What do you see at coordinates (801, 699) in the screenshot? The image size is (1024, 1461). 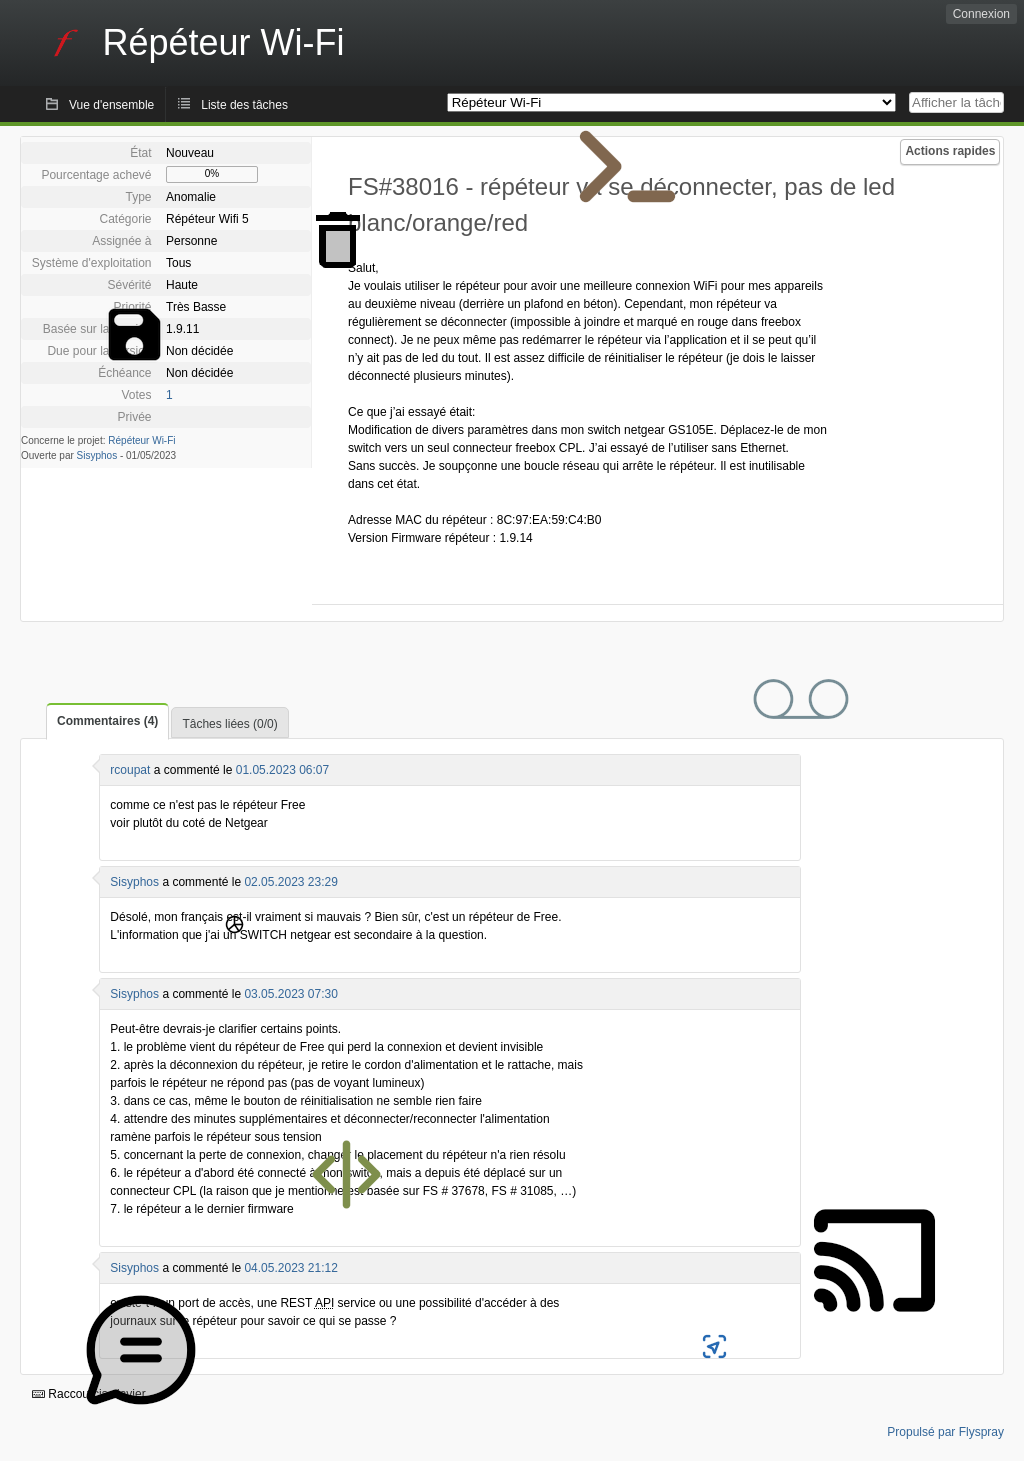 I see `access voicemail messages` at bounding box center [801, 699].